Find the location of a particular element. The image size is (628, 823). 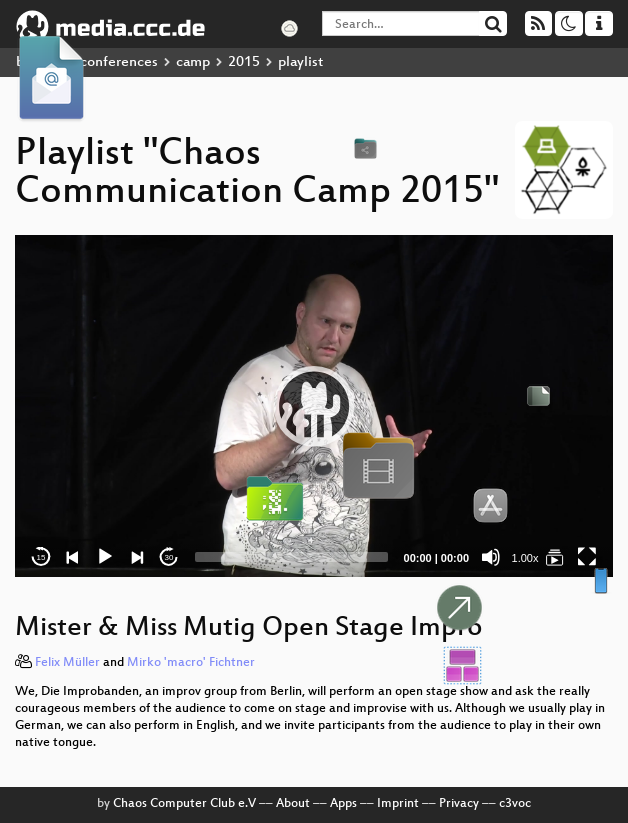

select all items in the current view is located at coordinates (462, 665).